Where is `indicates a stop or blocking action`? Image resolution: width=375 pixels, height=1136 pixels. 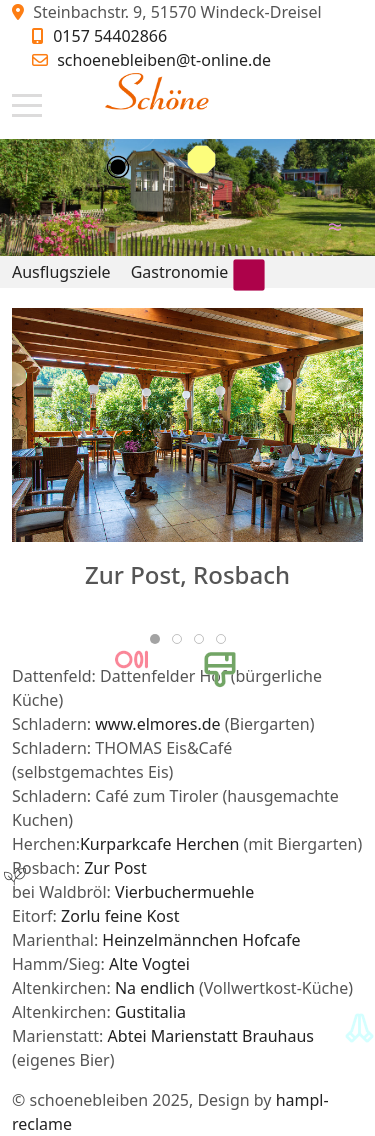
indicates a stop or blocking action is located at coordinates (201, 159).